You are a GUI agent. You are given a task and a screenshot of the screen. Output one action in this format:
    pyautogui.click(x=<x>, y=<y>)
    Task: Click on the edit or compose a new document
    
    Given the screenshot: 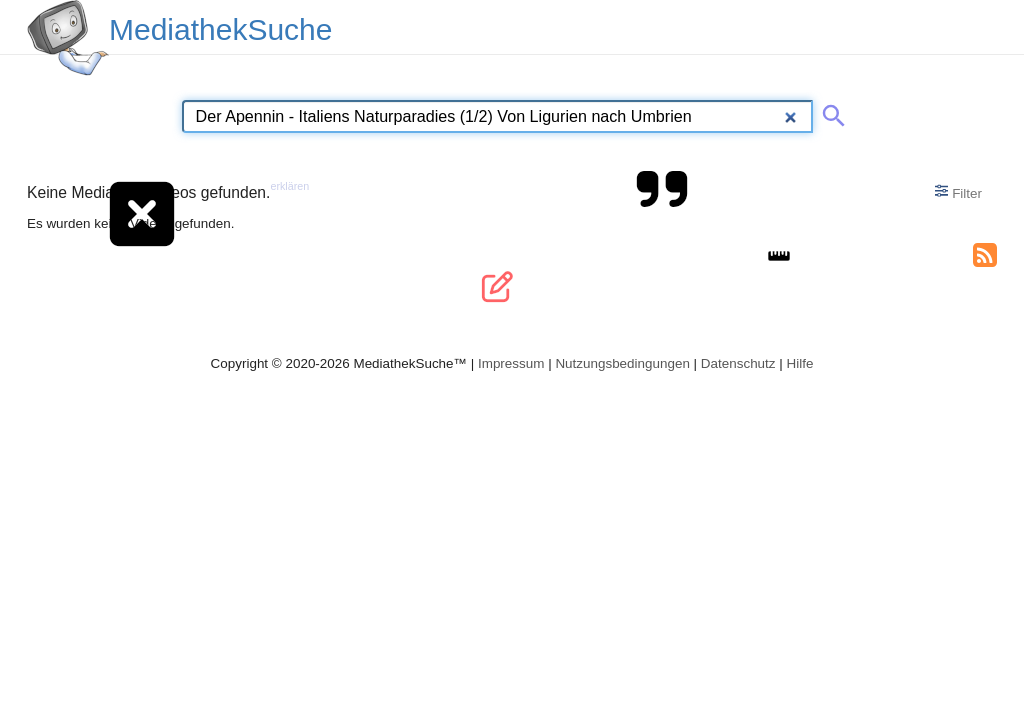 What is the action you would take?
    pyautogui.click(x=497, y=286)
    